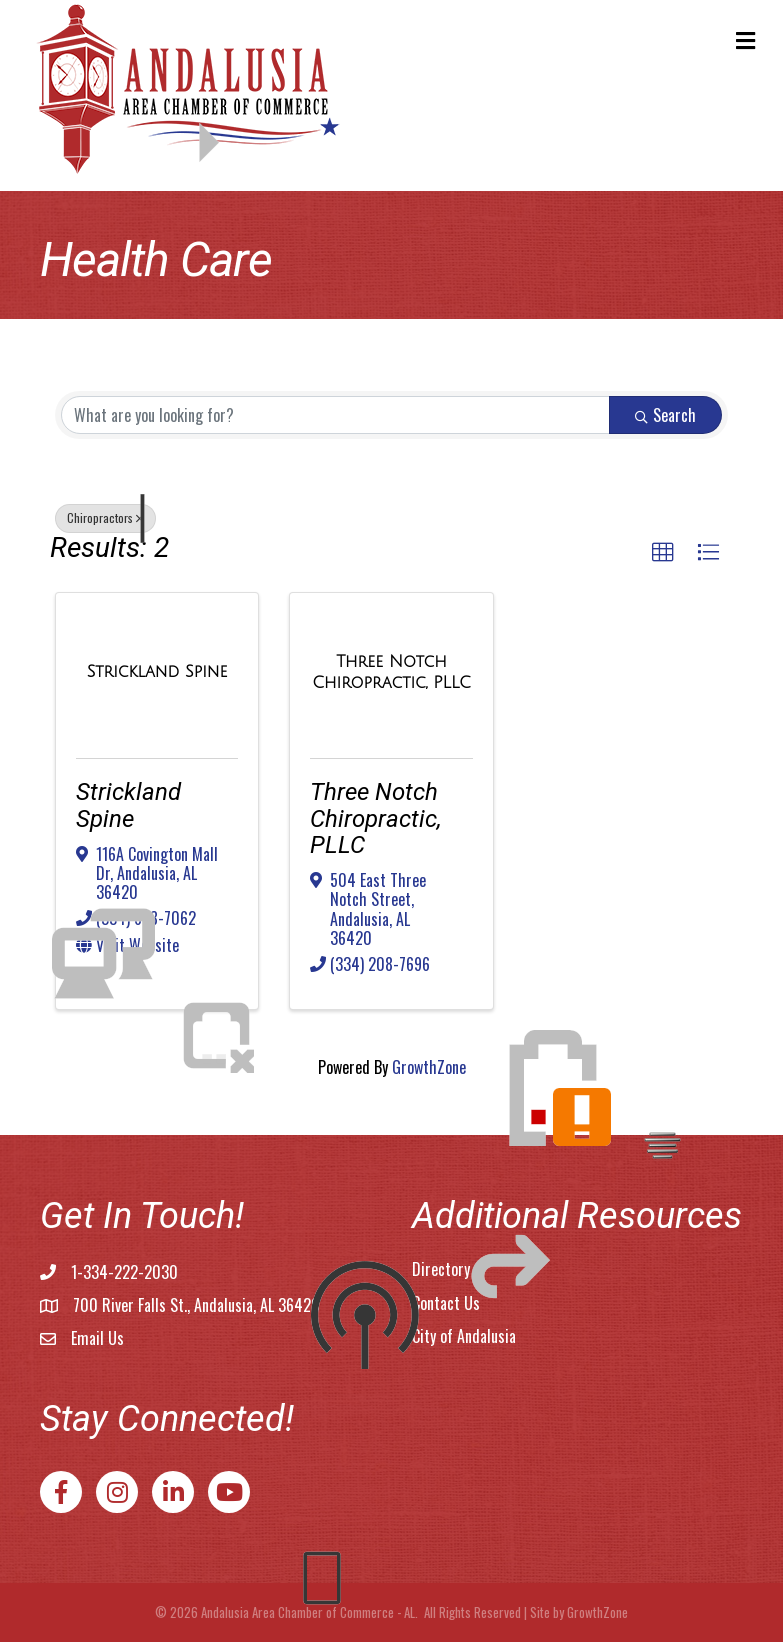  I want to click on indicates low battery warning, so click(553, 1088).